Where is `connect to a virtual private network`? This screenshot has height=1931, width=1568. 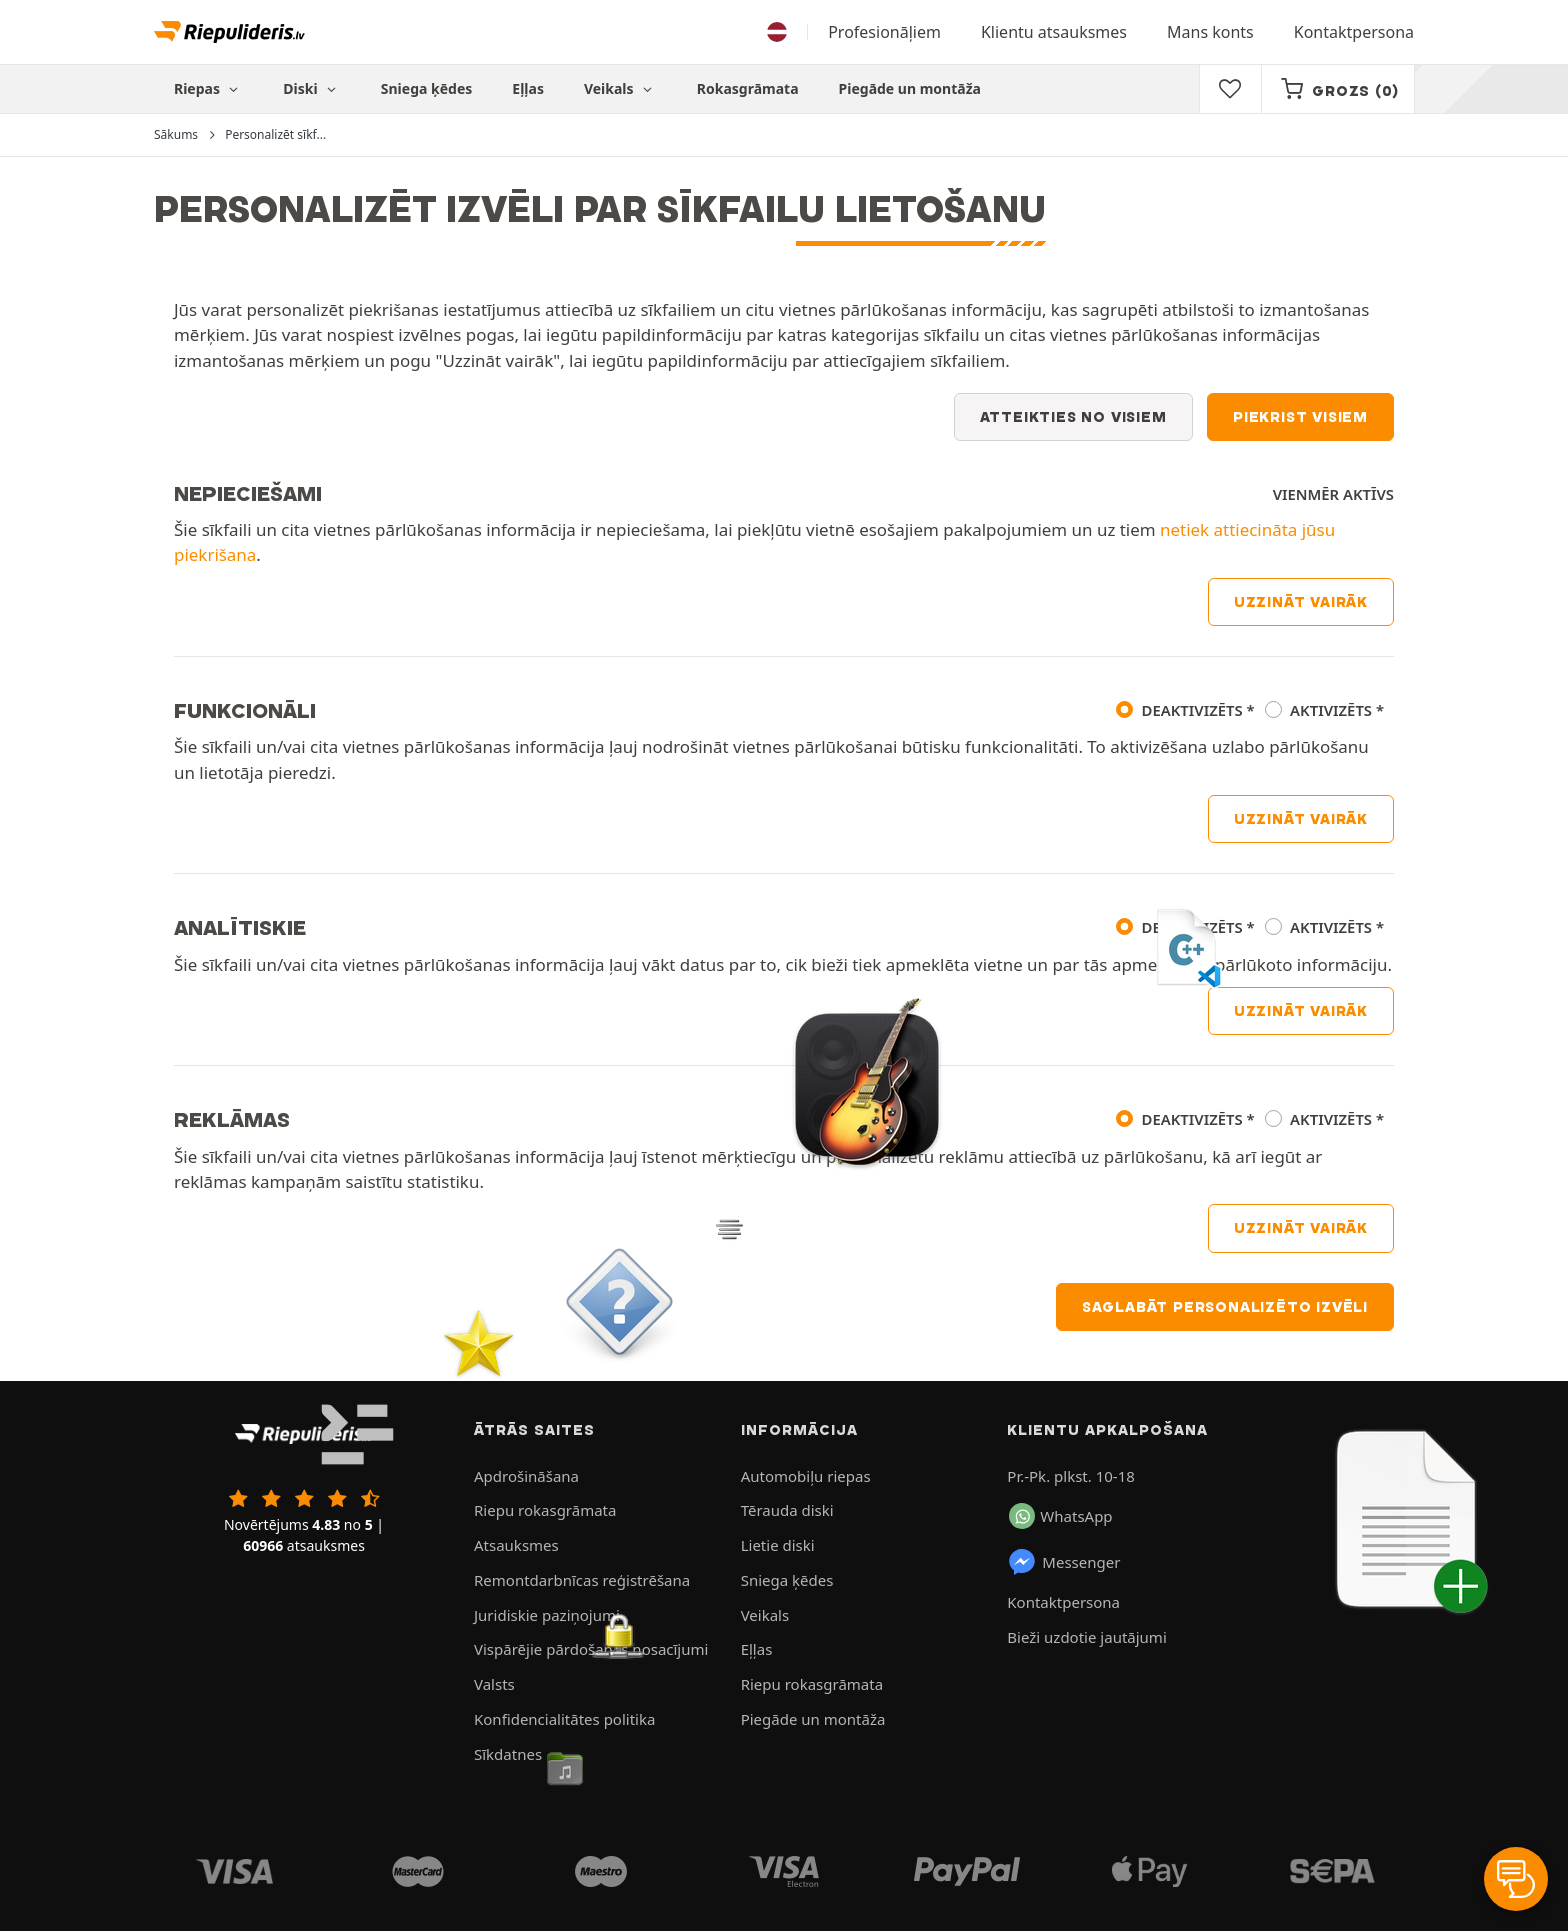
connect to a virtual private network is located at coordinates (619, 1637).